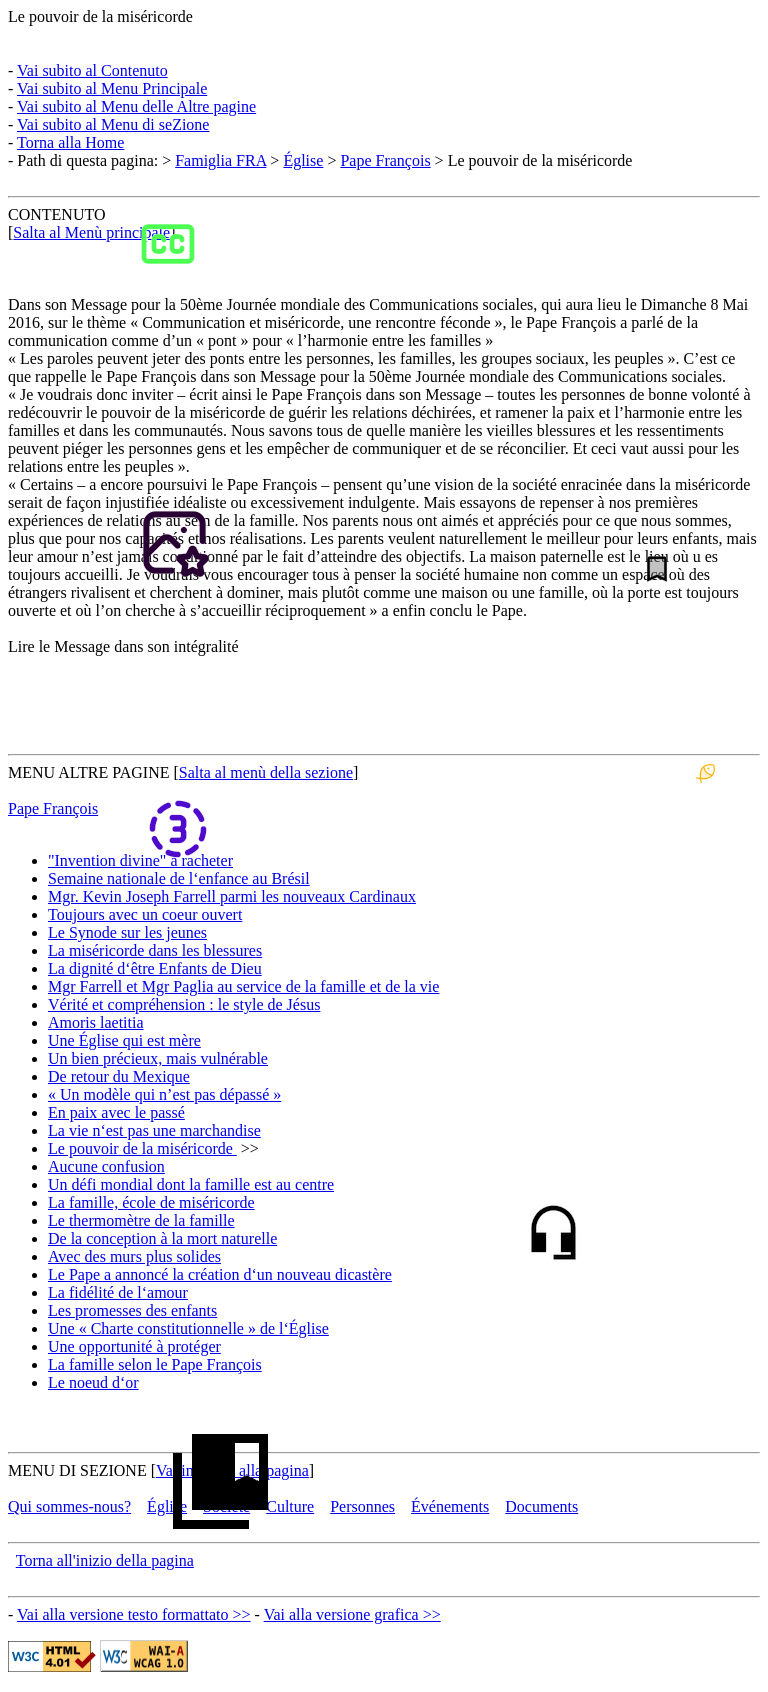 The width and height of the screenshot is (768, 1692). Describe the element at coordinates (178, 829) in the screenshot. I see `step 3 of a multi-step process` at that location.